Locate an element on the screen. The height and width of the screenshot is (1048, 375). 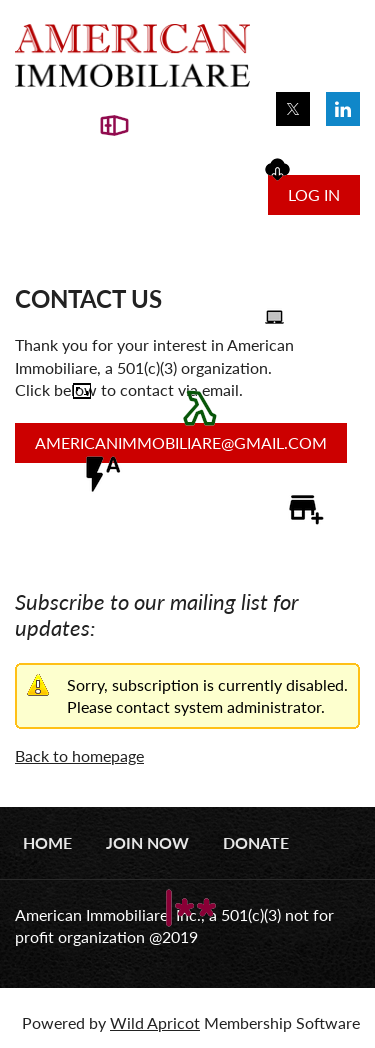
adjust aspect ratio settings is located at coordinates (82, 391).